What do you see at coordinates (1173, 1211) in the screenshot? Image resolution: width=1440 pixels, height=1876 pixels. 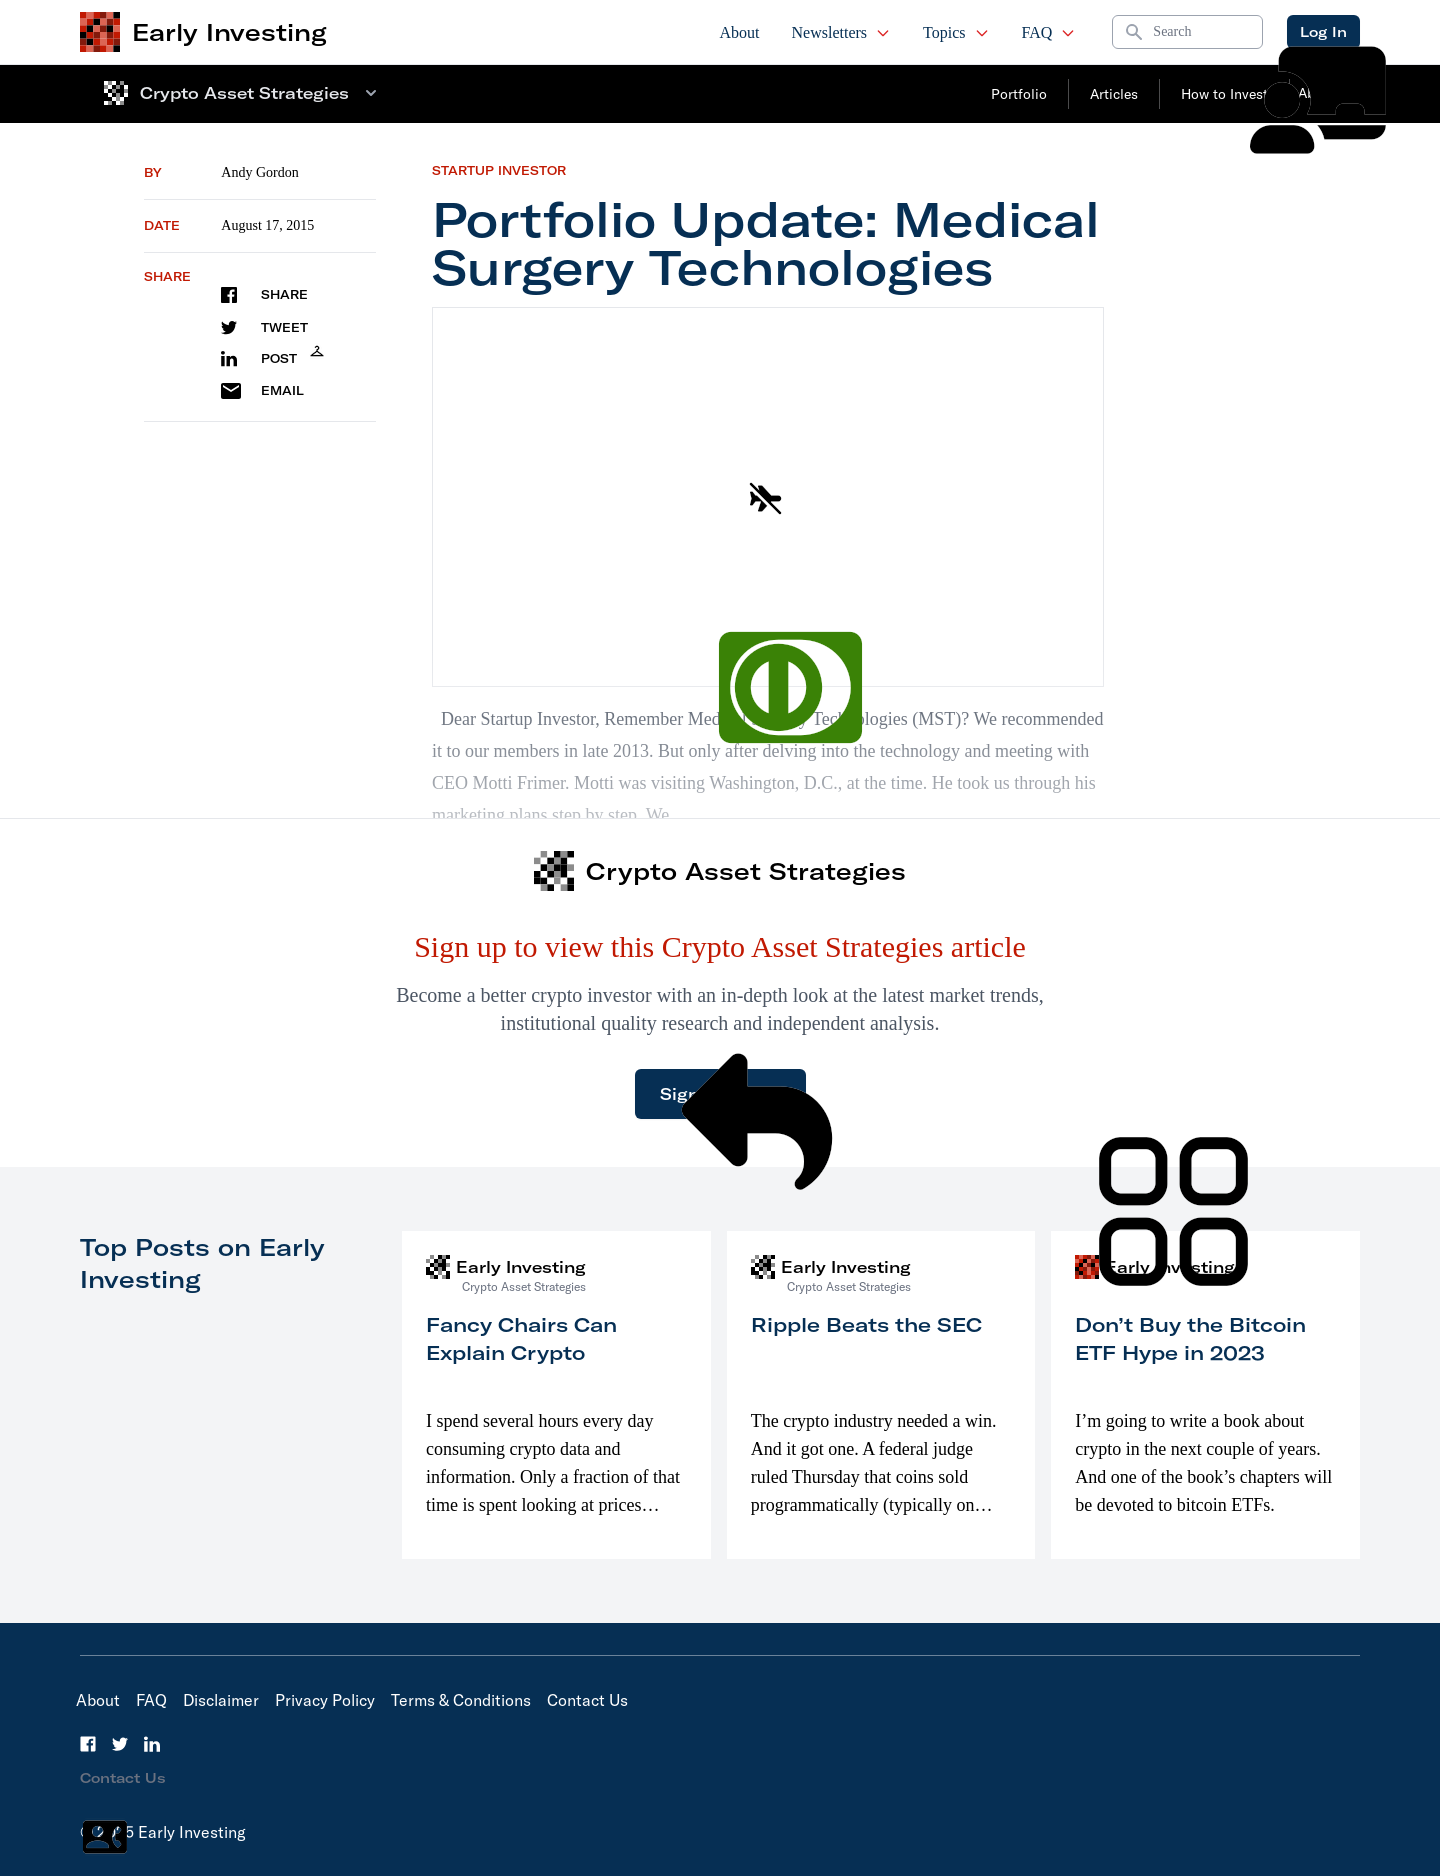 I see `access all apps or applications` at bounding box center [1173, 1211].